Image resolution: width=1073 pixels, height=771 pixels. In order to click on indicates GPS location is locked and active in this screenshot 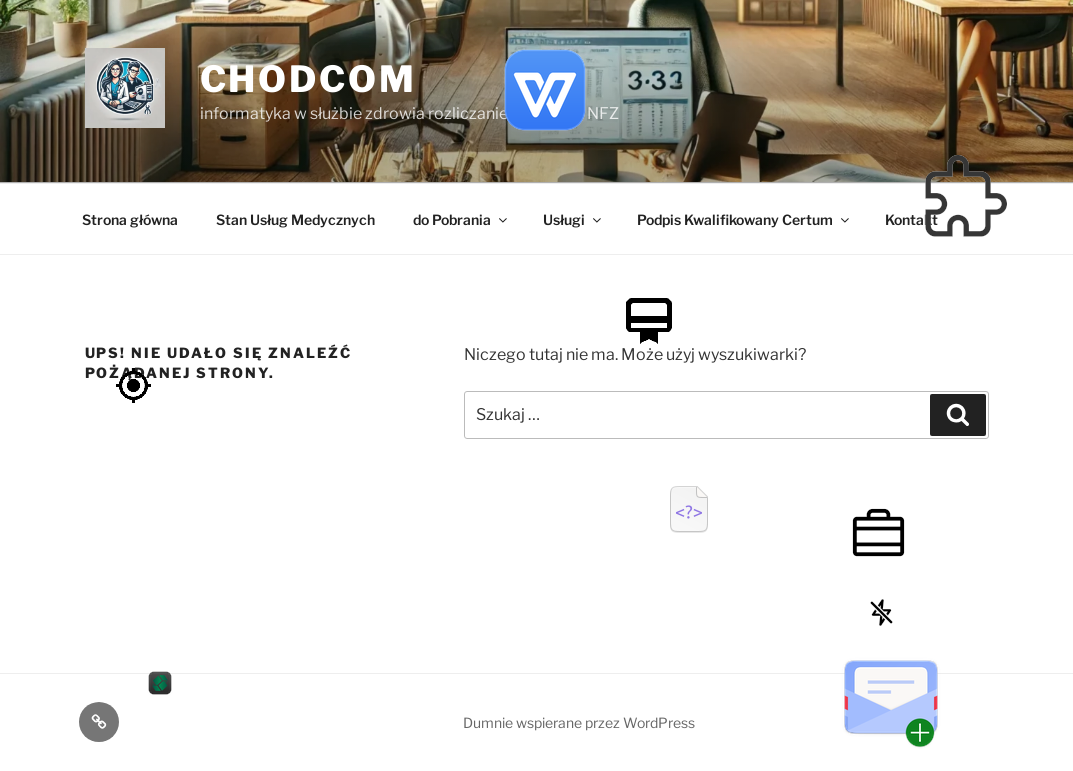, I will do `click(133, 385)`.